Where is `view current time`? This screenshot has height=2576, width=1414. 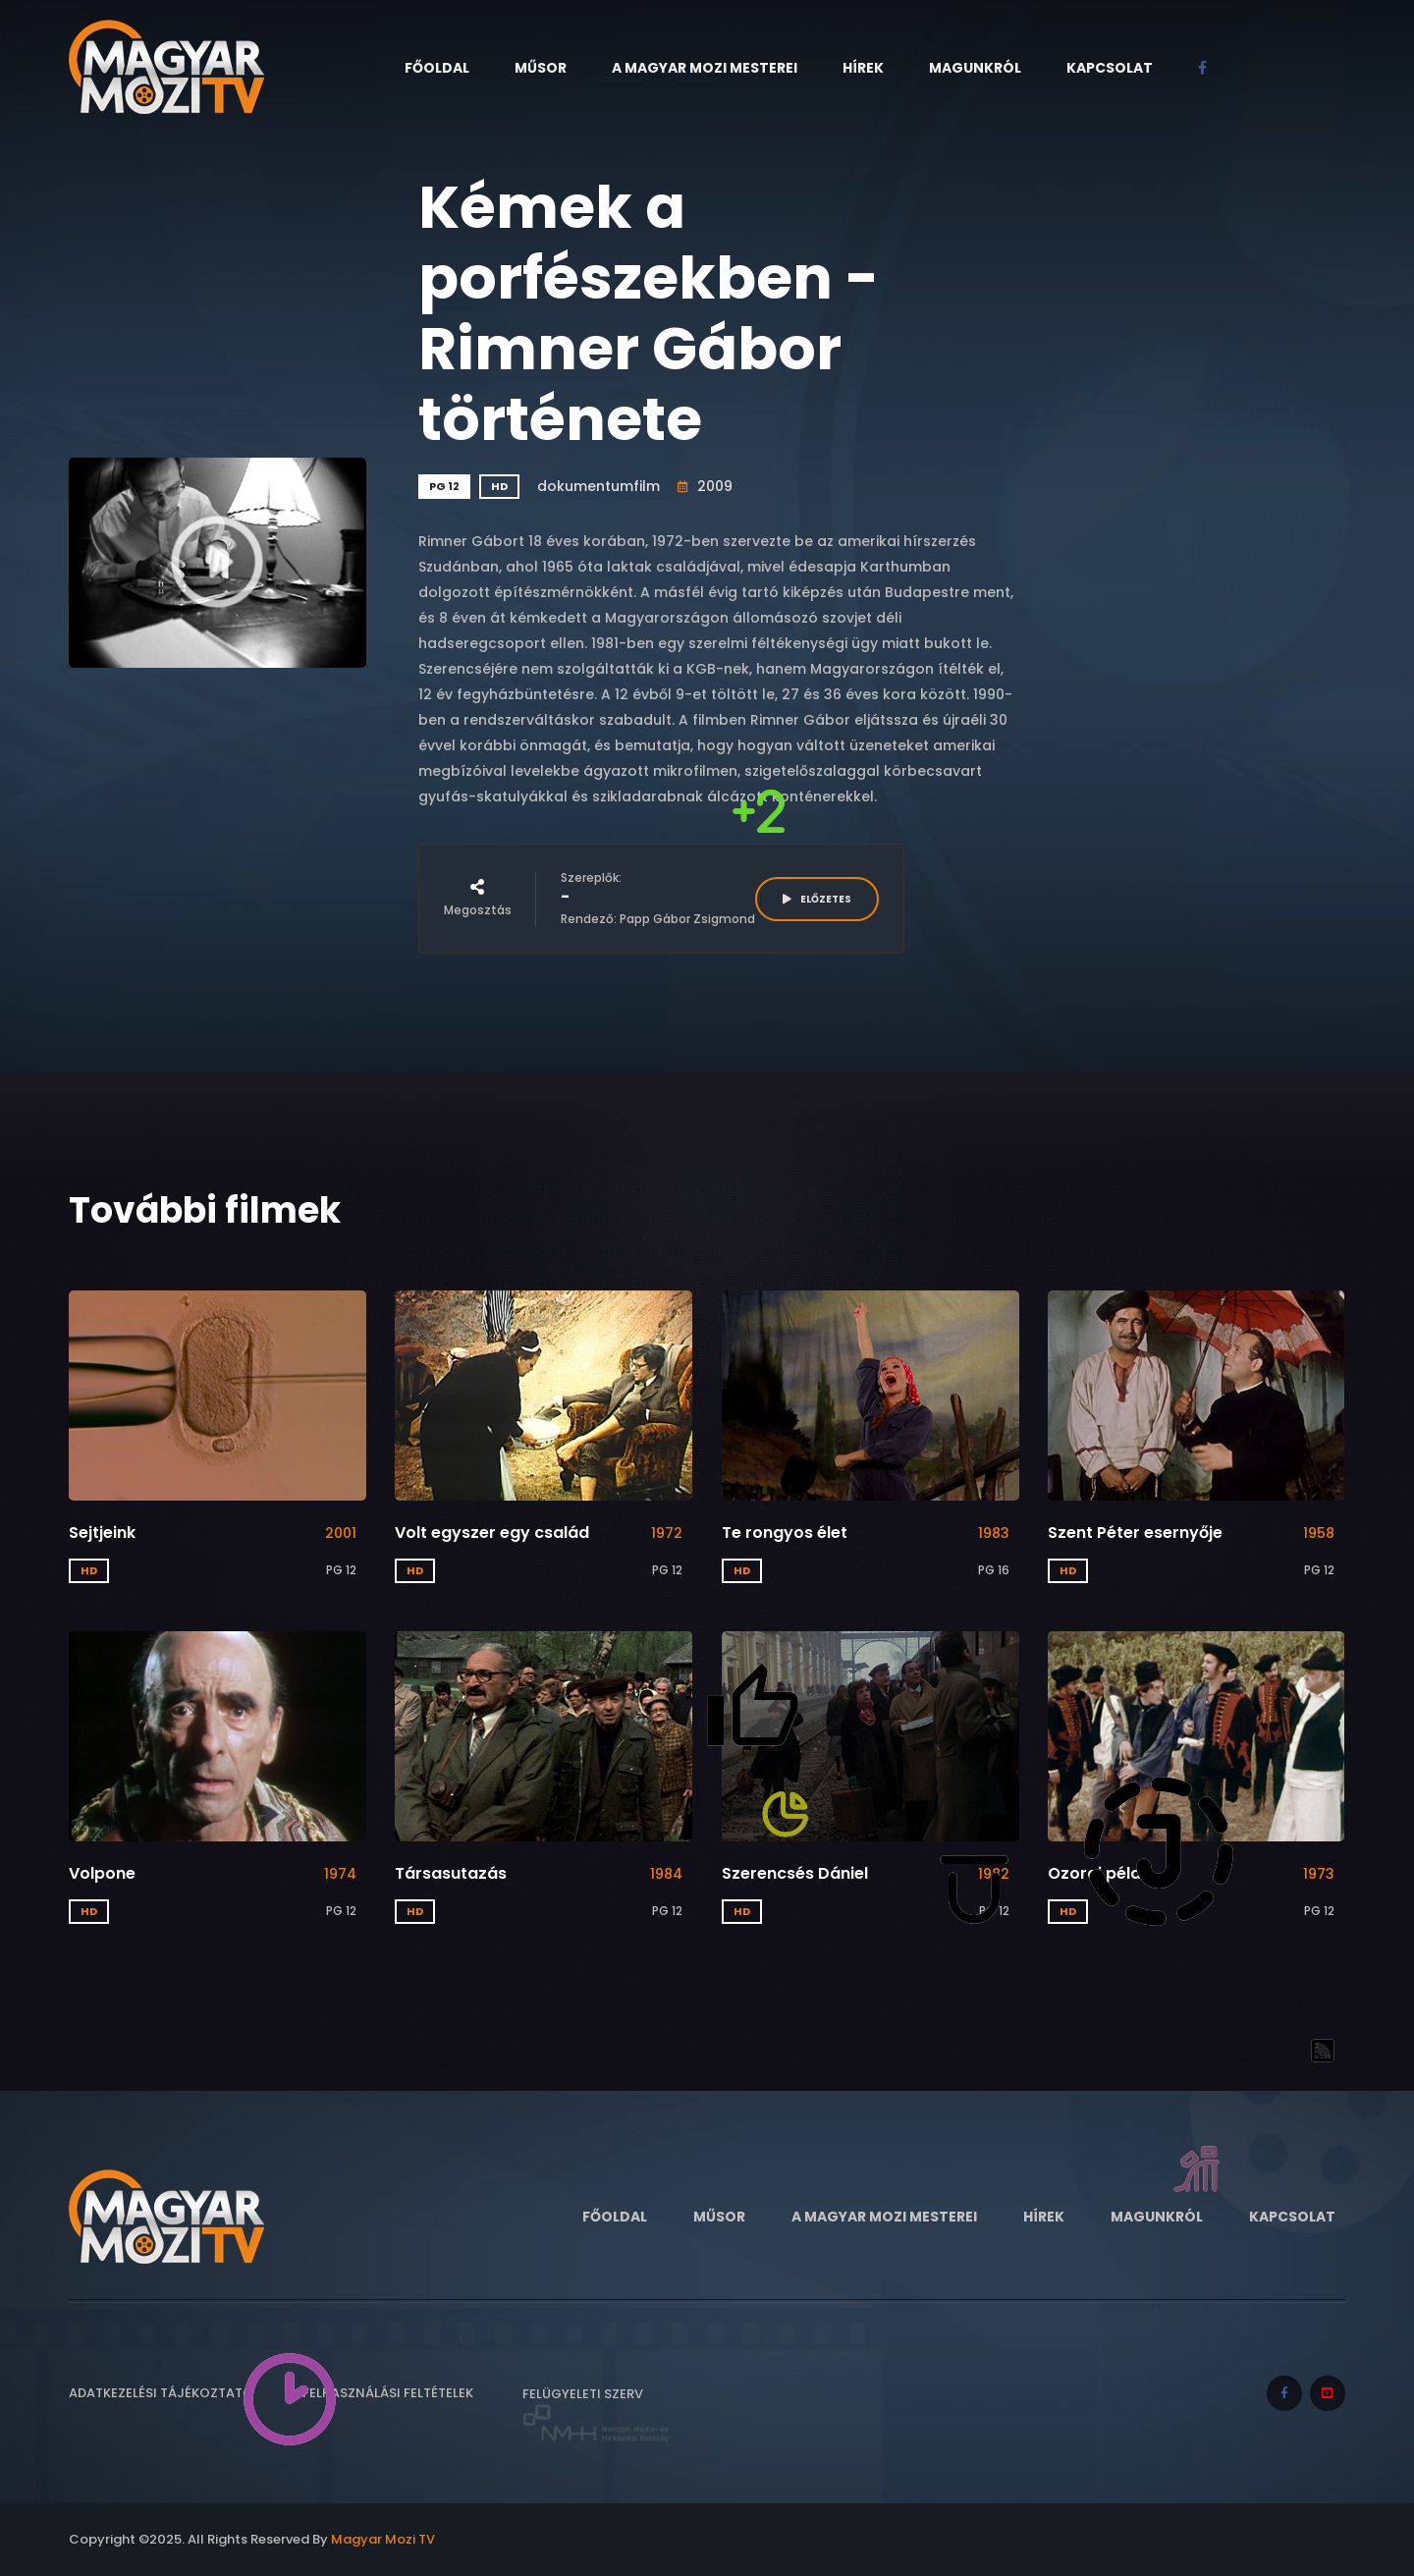
view current time is located at coordinates (290, 2399).